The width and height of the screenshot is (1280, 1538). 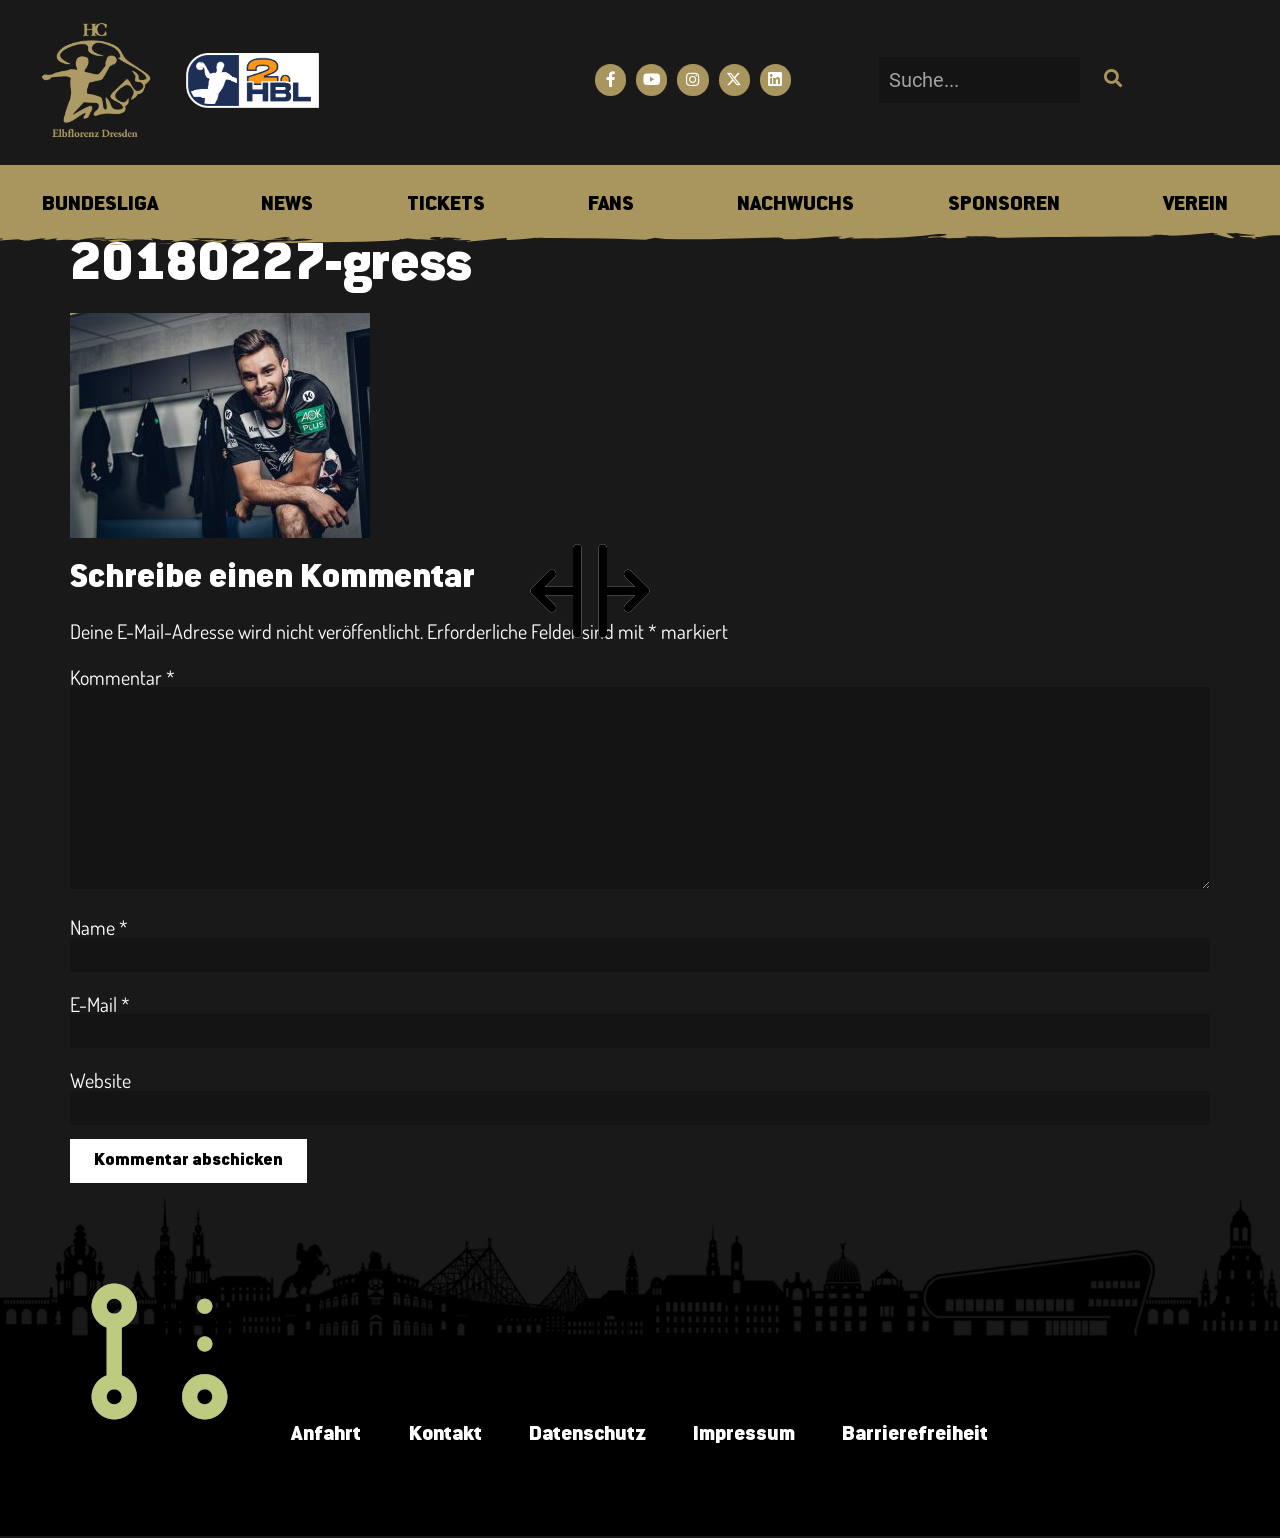 I want to click on indicates a draft pull request awaiting completion, so click(x=159, y=1351).